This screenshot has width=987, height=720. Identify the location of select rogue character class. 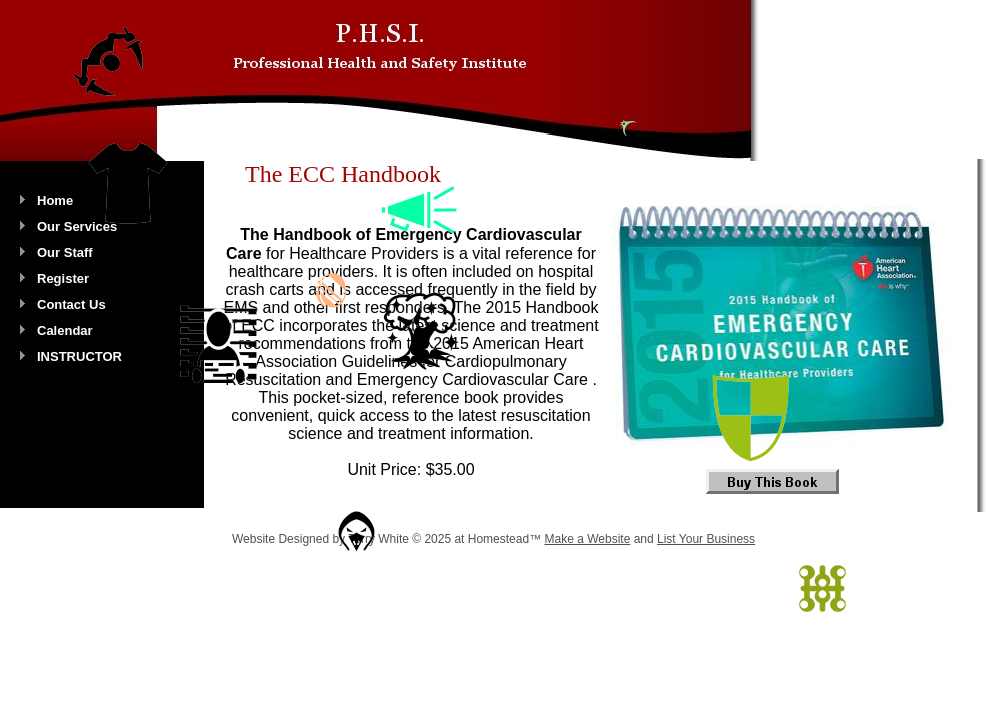
(108, 61).